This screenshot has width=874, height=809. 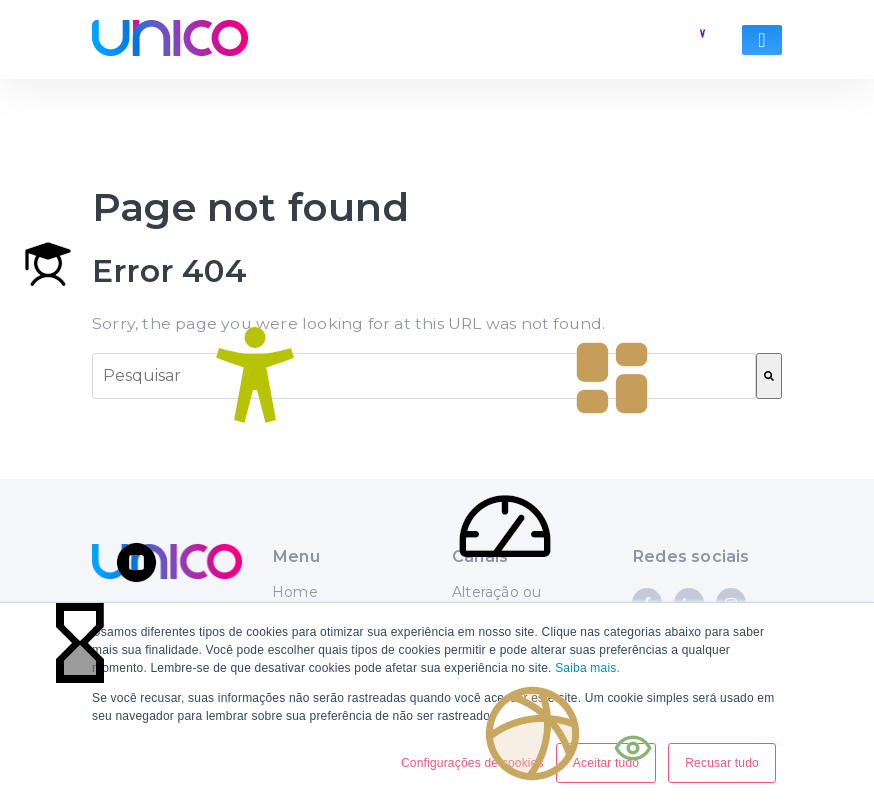 I want to click on stop media playback, so click(x=136, y=562).